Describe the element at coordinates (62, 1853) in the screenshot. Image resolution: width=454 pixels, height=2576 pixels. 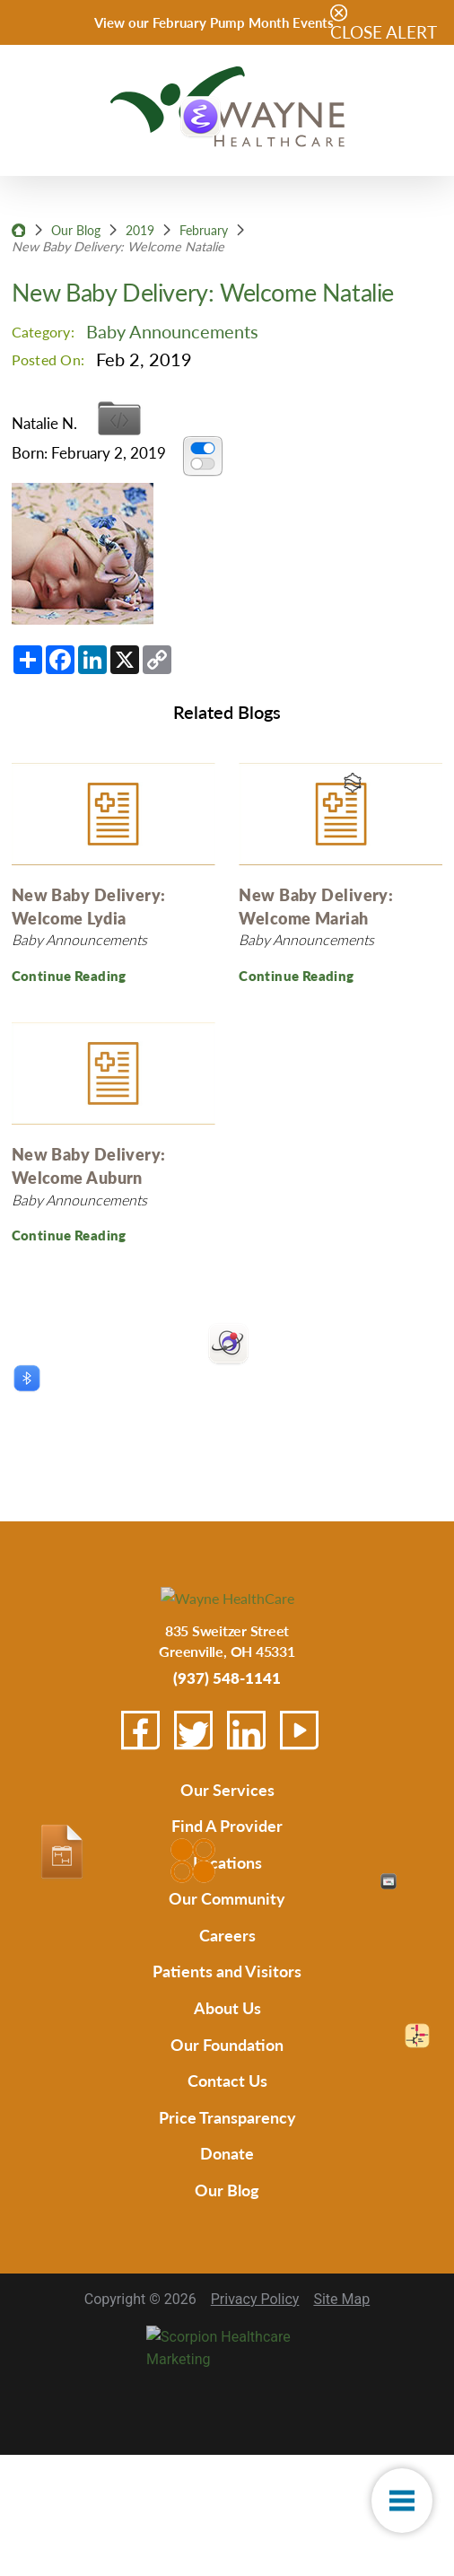
I see `a kplato project management file` at that location.